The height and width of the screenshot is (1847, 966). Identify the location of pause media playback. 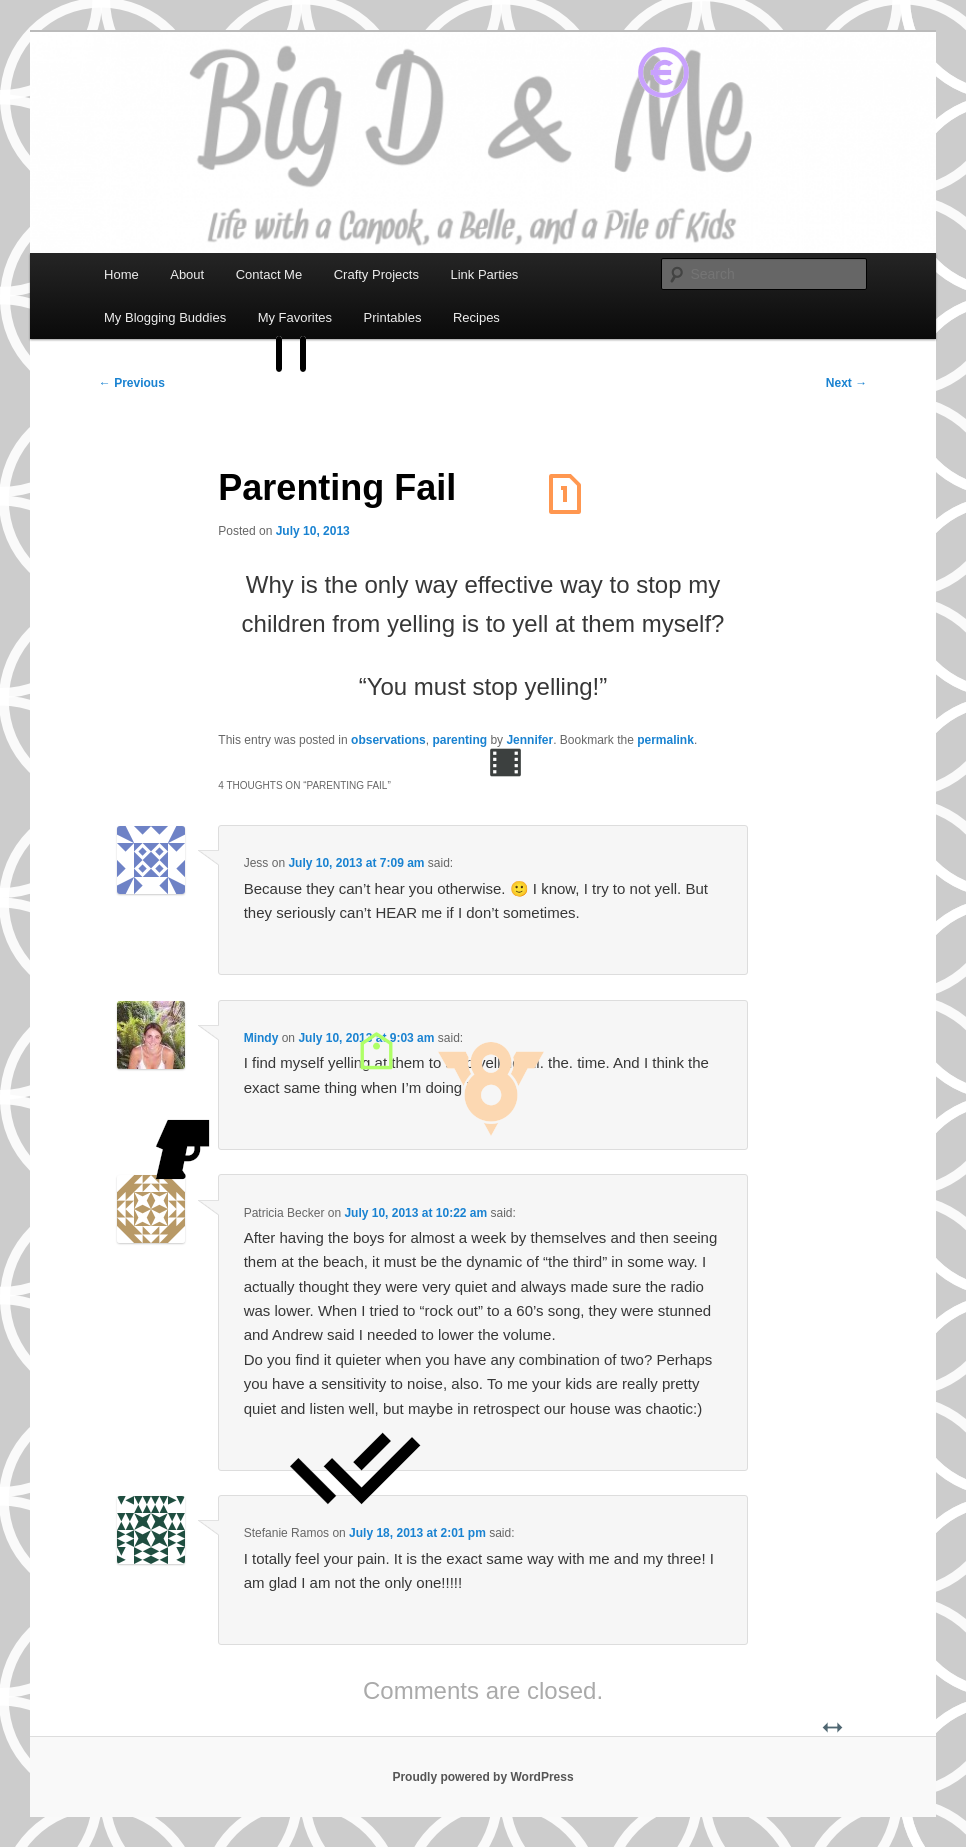
(291, 354).